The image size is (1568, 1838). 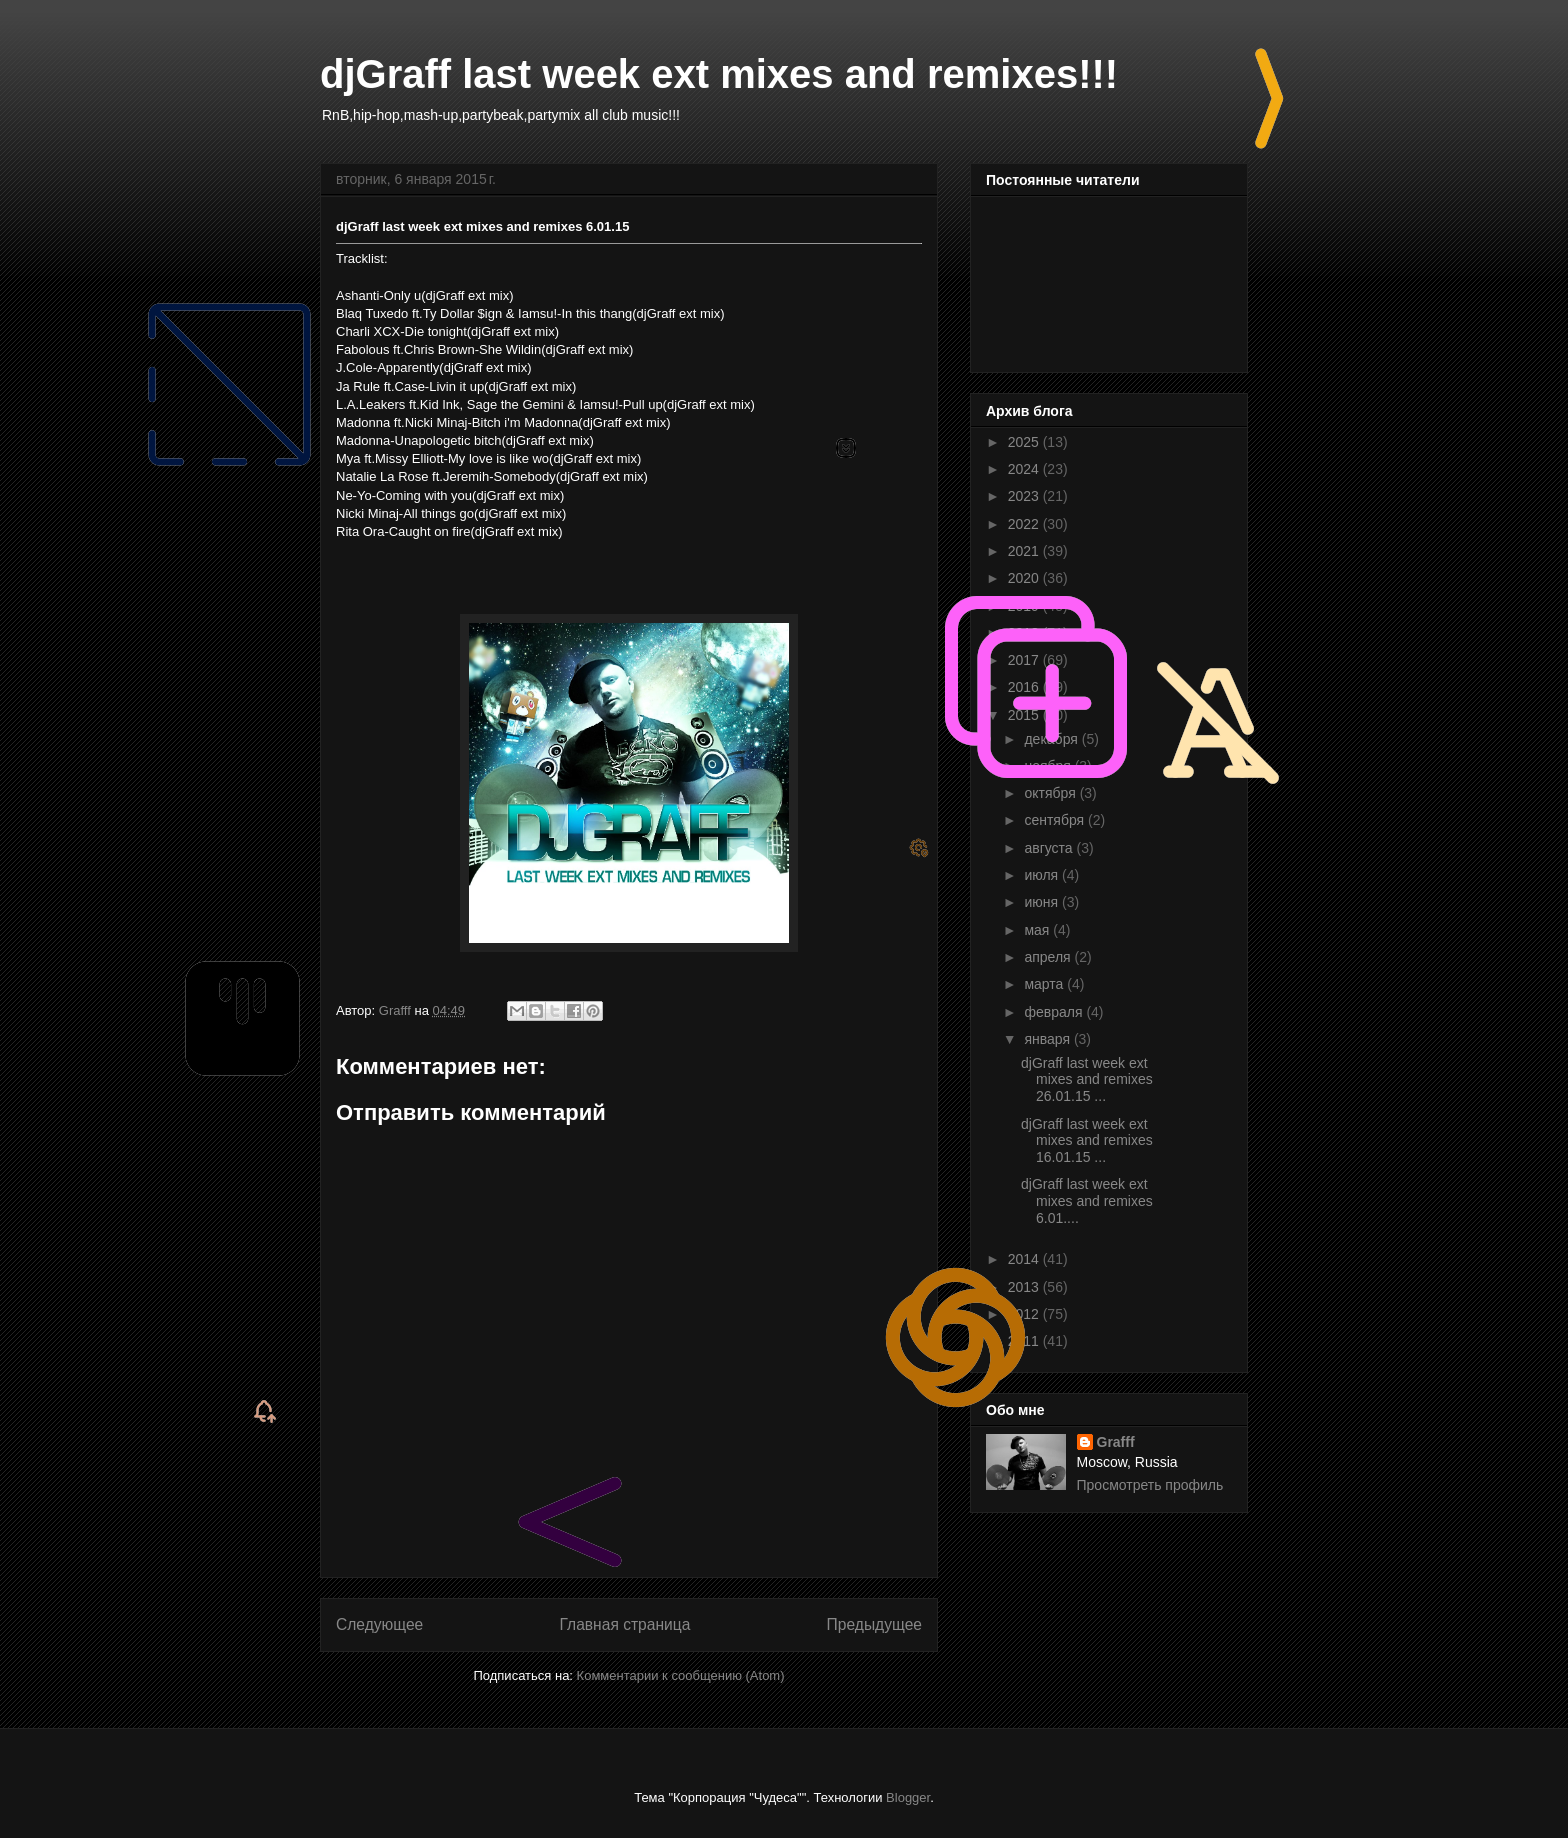 I want to click on disable text formatting options, so click(x=1218, y=723).